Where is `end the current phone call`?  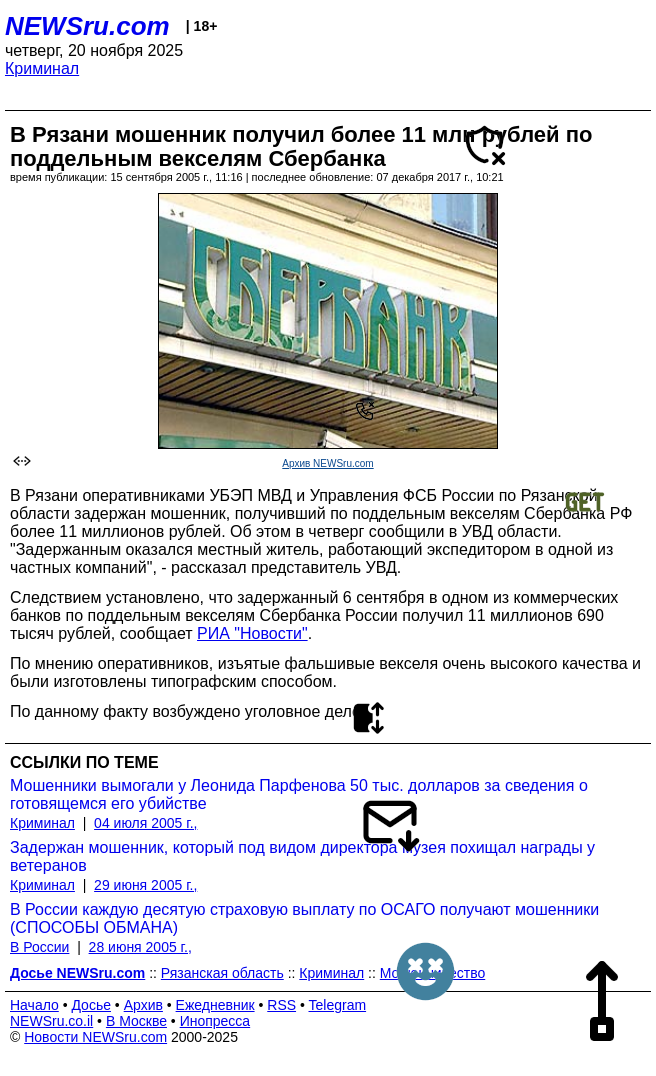 end the current phone call is located at coordinates (365, 411).